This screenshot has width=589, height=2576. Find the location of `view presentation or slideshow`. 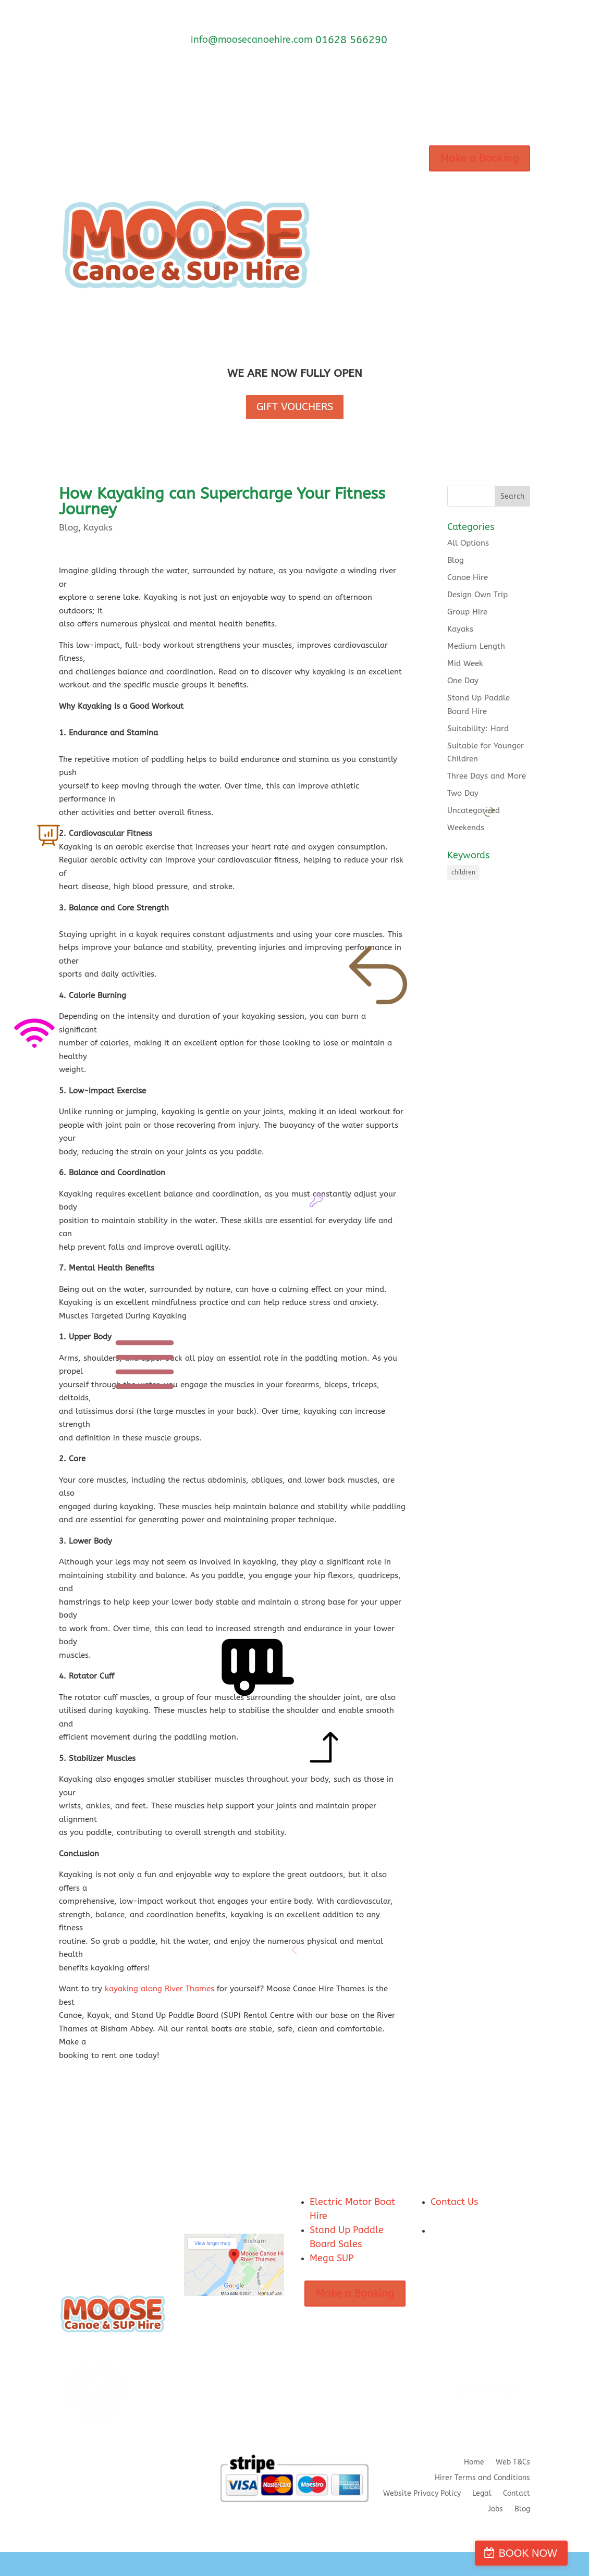

view presentation or slideshow is located at coordinates (48, 835).